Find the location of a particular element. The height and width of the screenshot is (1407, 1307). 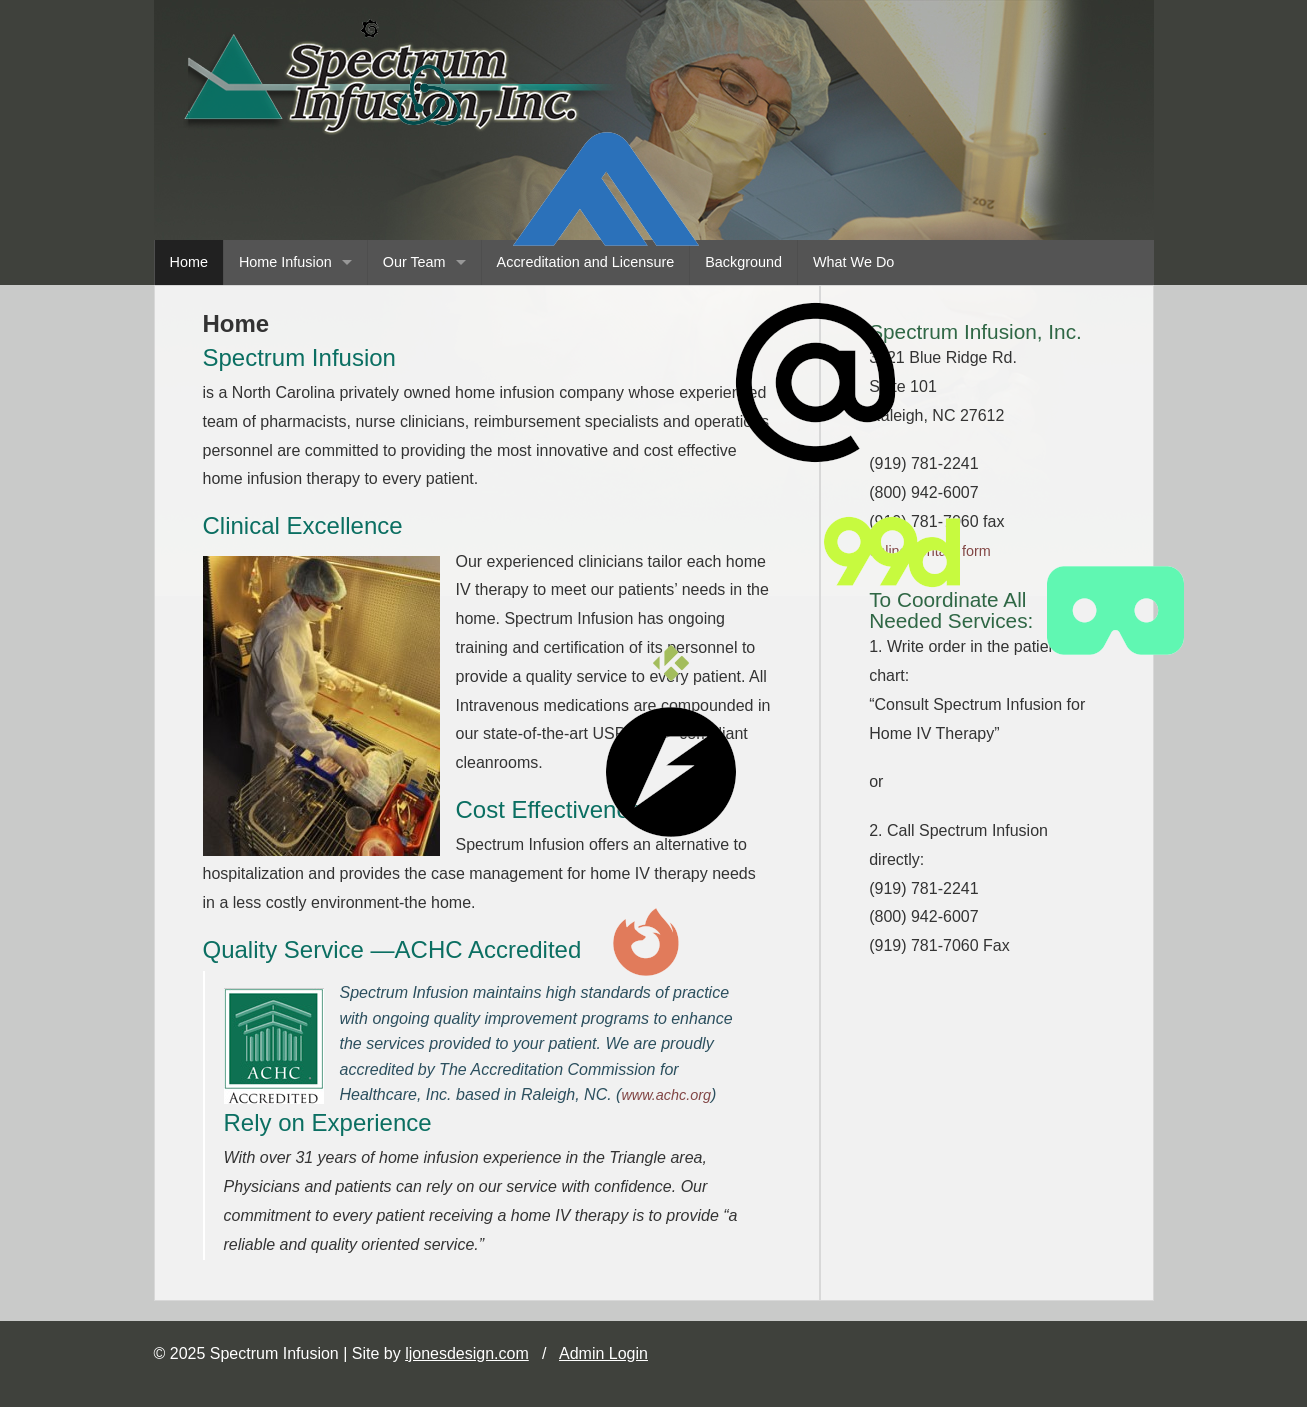

FastAPI framework branding or integration is located at coordinates (671, 772).